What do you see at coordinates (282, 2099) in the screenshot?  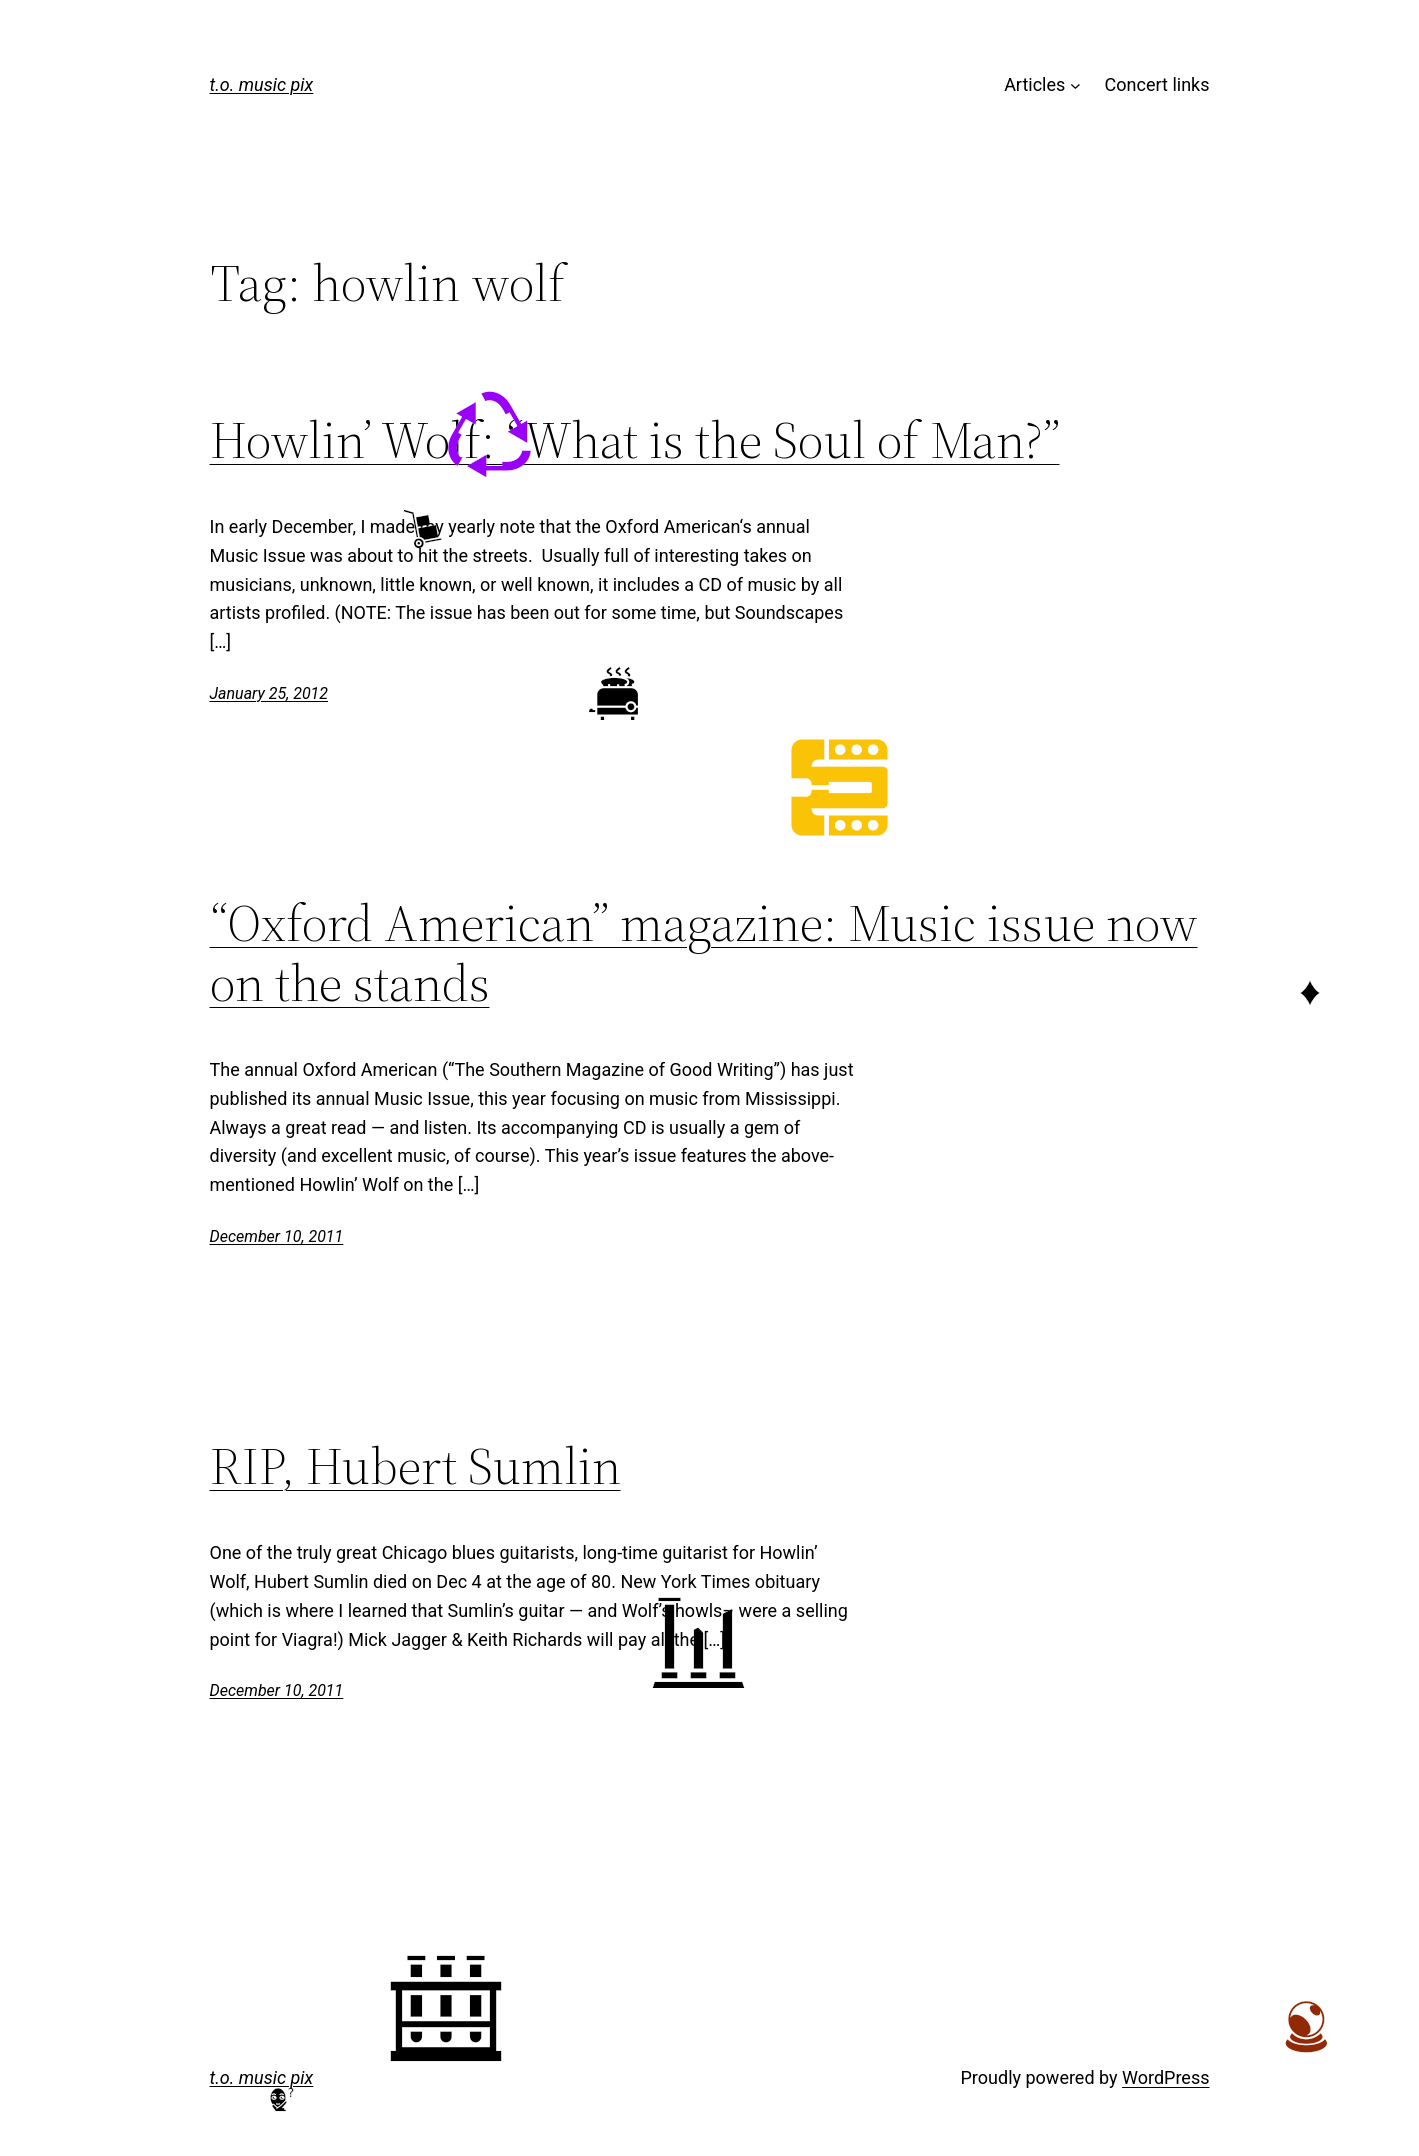 I see `indicates a thinking or processing state` at bounding box center [282, 2099].